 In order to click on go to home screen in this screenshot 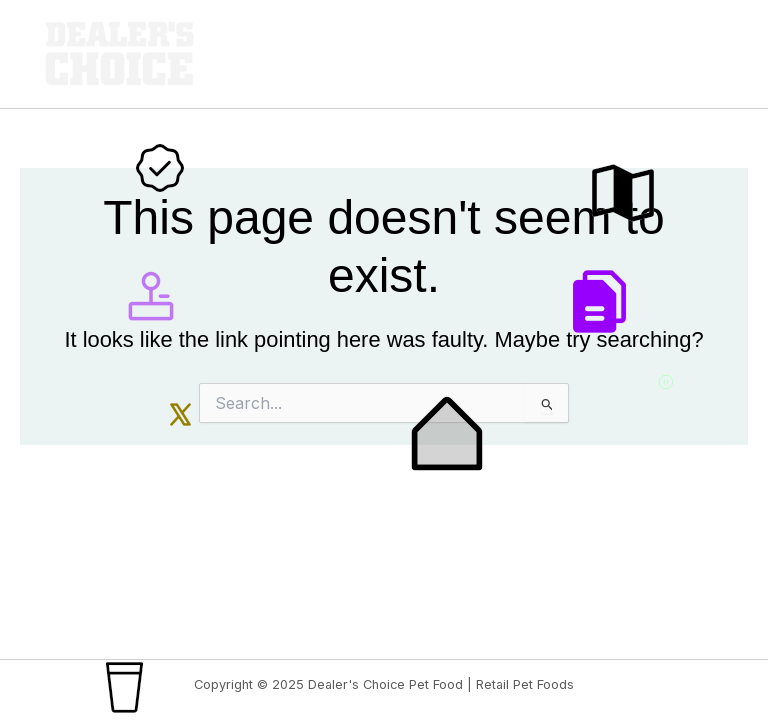, I will do `click(447, 435)`.